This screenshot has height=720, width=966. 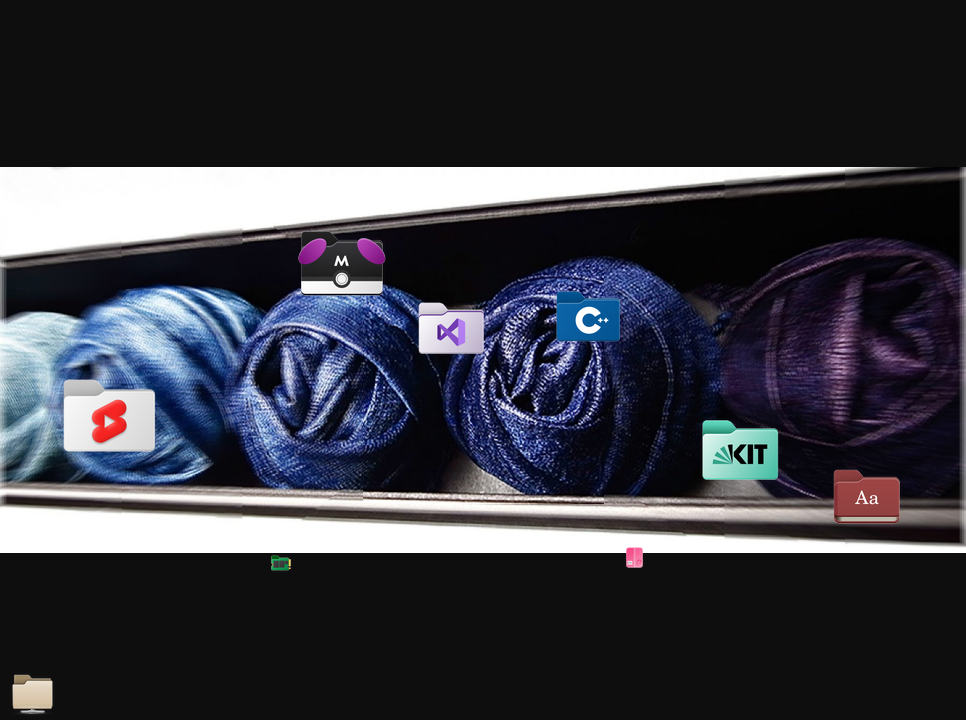 What do you see at coordinates (634, 557) in the screenshot?
I see `debian software package file` at bounding box center [634, 557].